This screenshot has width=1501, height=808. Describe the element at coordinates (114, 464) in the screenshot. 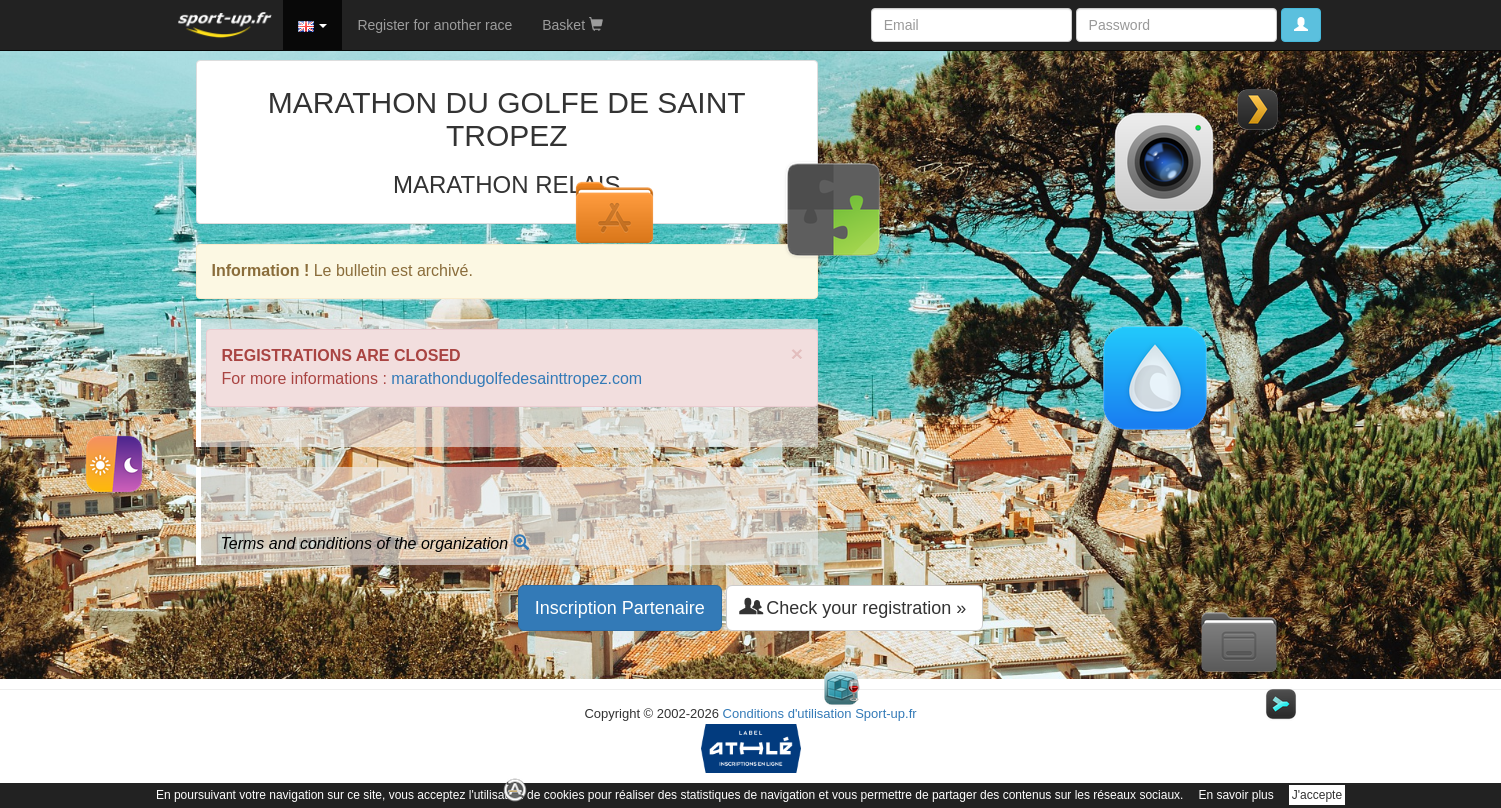

I see `open dynamic wallpaper settings` at that location.